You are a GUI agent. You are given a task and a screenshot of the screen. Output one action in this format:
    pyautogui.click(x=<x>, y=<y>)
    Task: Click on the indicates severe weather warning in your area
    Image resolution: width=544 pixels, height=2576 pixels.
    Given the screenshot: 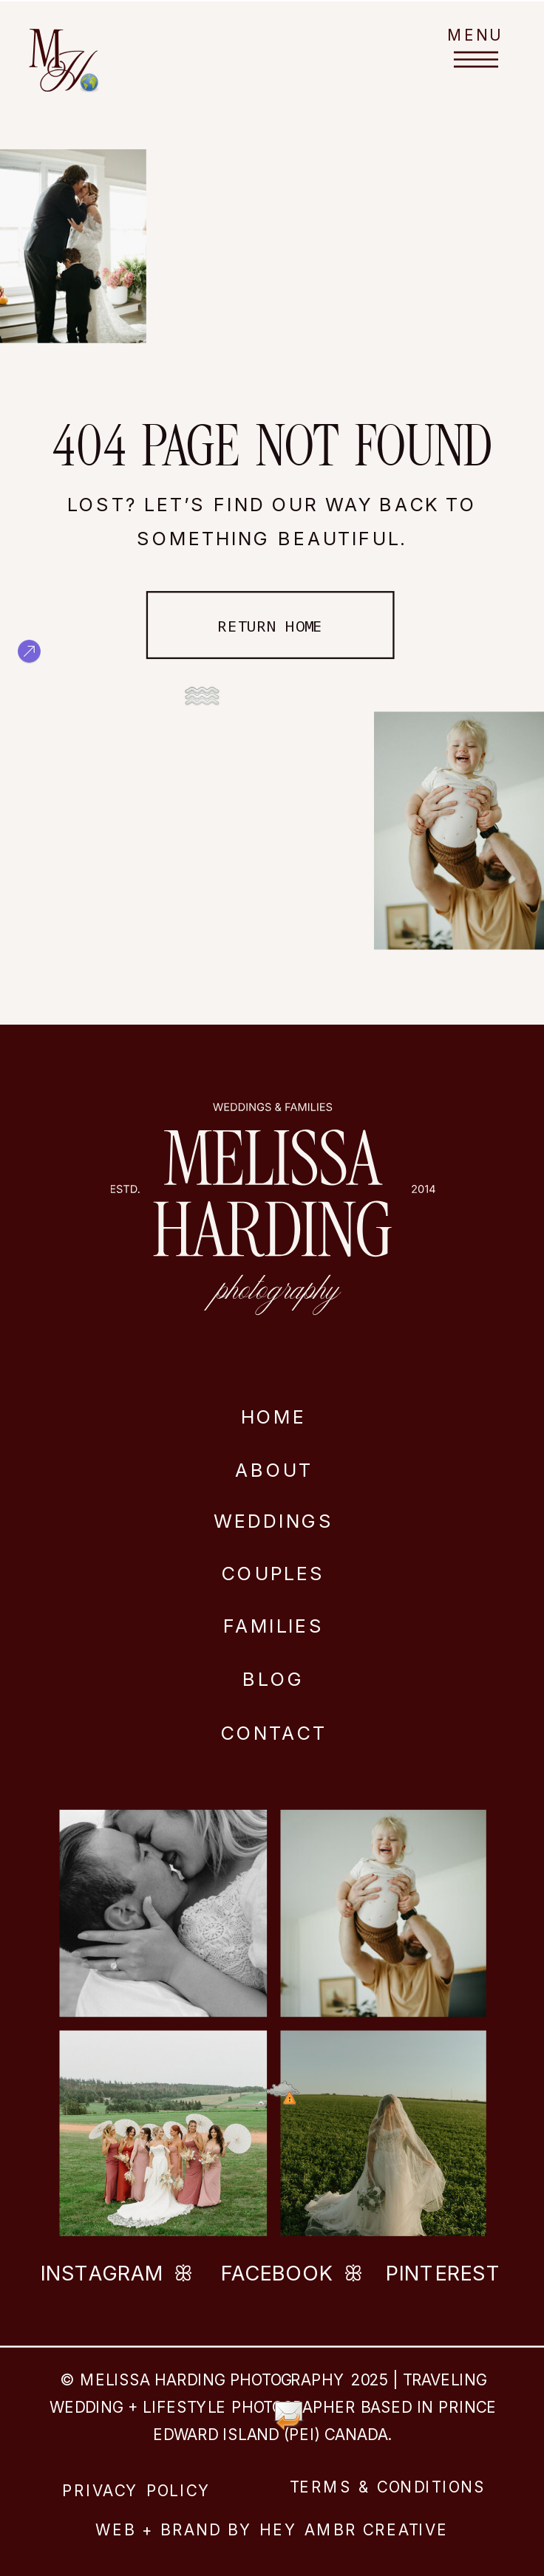 What is the action you would take?
    pyautogui.click(x=282, y=2091)
    